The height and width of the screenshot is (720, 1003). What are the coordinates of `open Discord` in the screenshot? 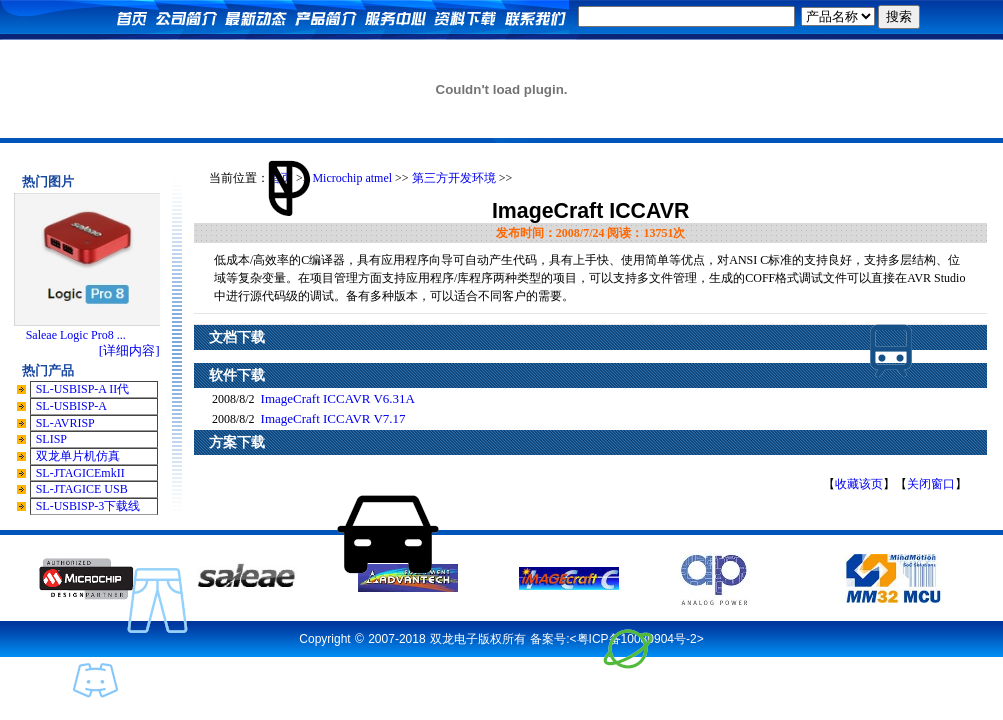 It's located at (95, 679).